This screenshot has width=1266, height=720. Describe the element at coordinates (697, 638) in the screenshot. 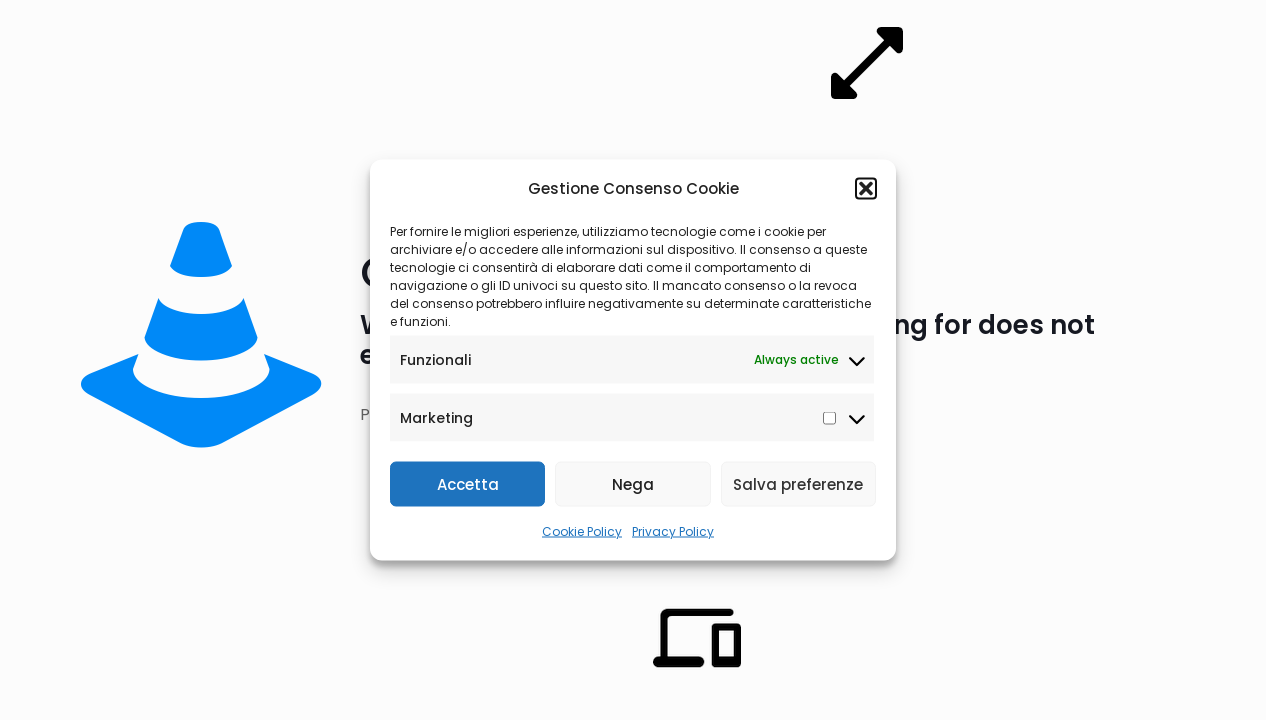

I see `connect your phone to another device` at that location.